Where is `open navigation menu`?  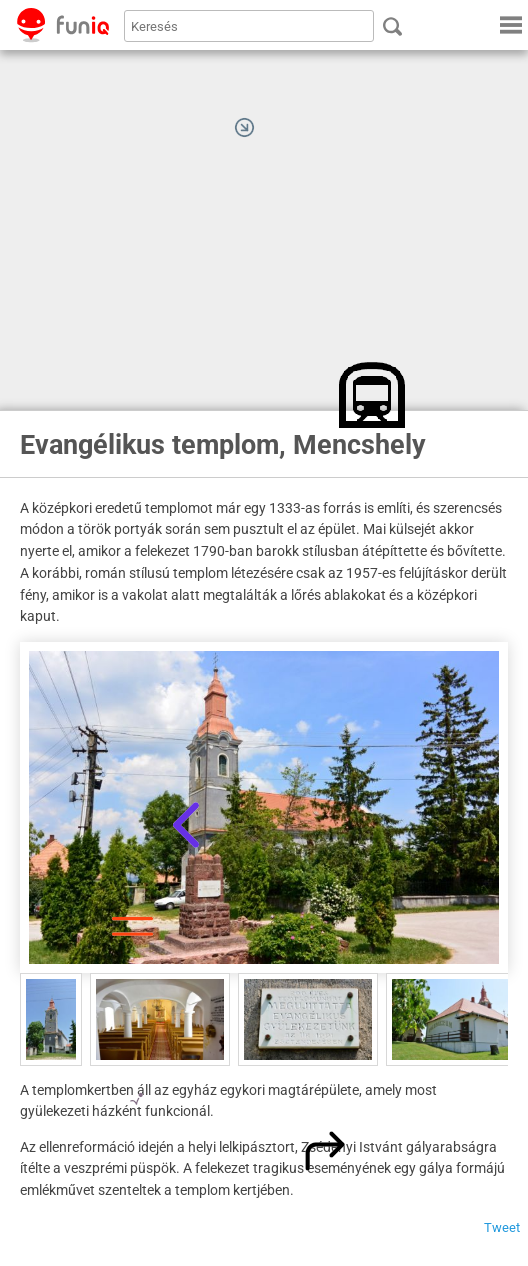 open navigation menu is located at coordinates (132, 925).